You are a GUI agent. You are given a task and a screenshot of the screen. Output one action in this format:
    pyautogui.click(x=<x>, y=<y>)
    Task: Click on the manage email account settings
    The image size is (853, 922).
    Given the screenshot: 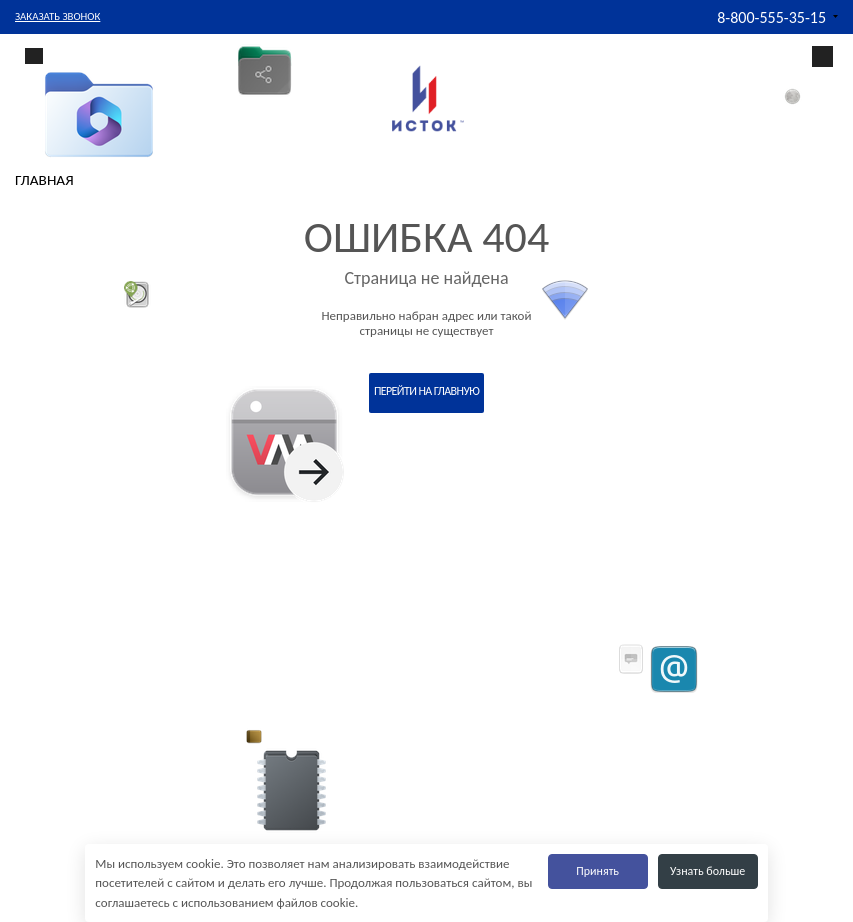 What is the action you would take?
    pyautogui.click(x=674, y=669)
    